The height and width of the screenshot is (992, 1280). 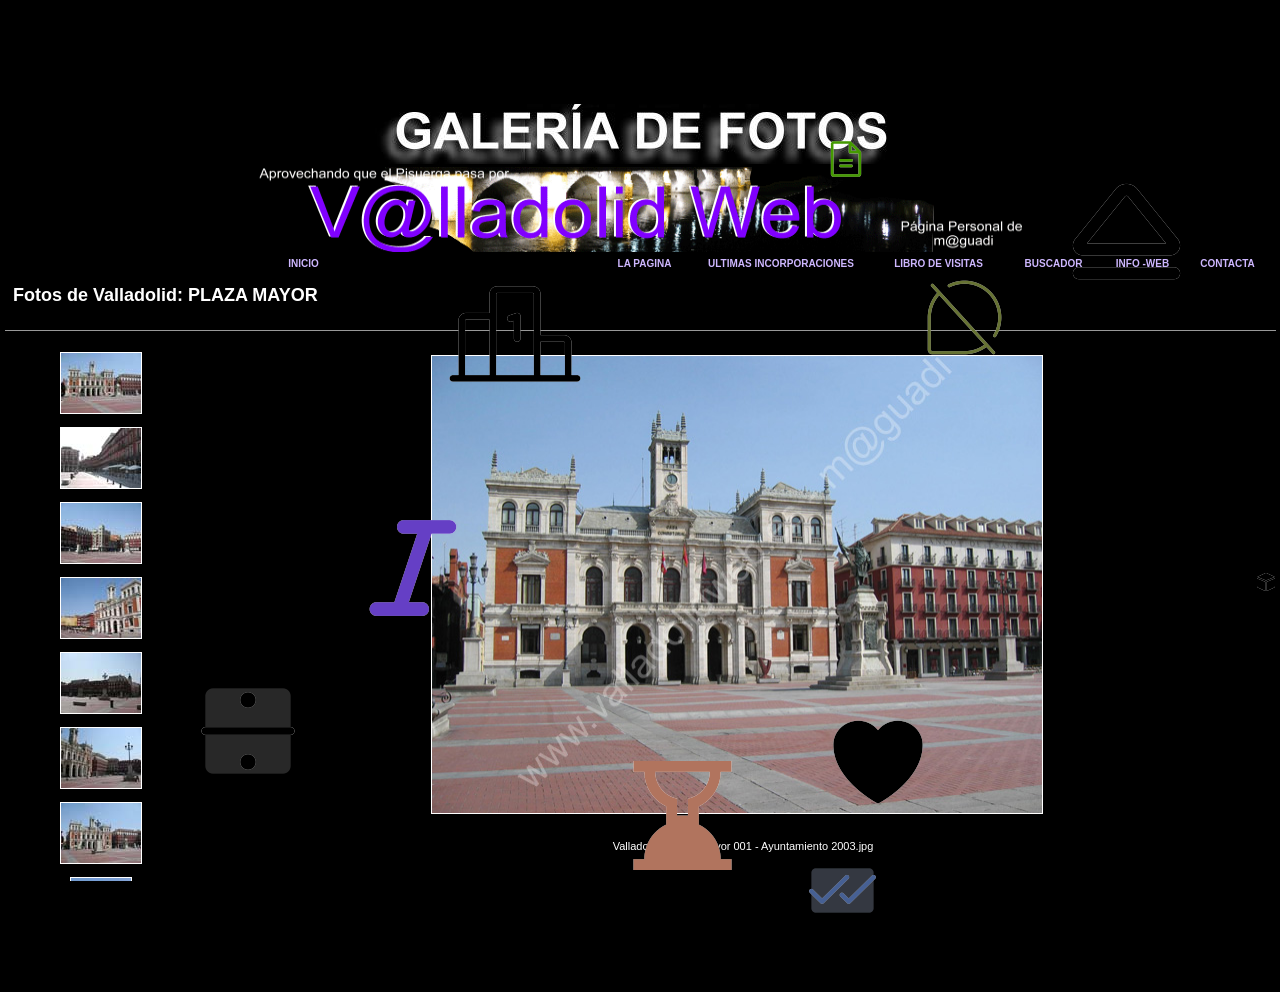 What do you see at coordinates (1126, 237) in the screenshot?
I see `eject media or disc` at bounding box center [1126, 237].